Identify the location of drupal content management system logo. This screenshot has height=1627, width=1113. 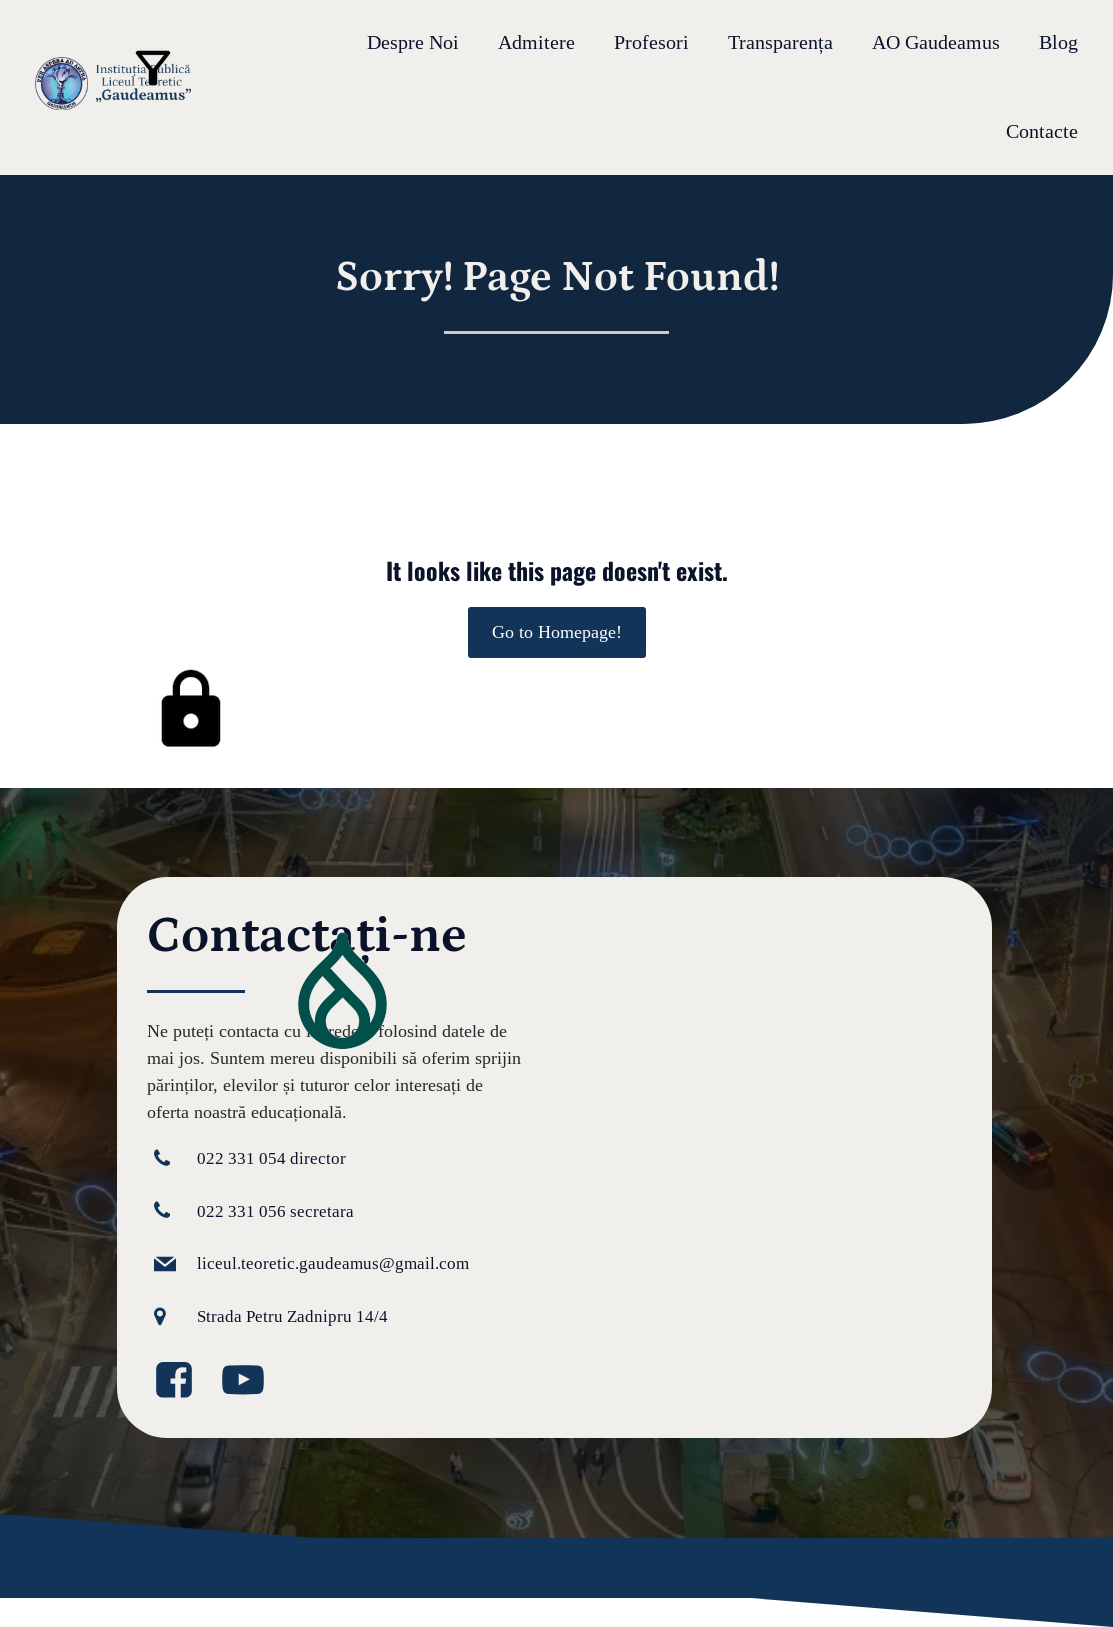
(342, 993).